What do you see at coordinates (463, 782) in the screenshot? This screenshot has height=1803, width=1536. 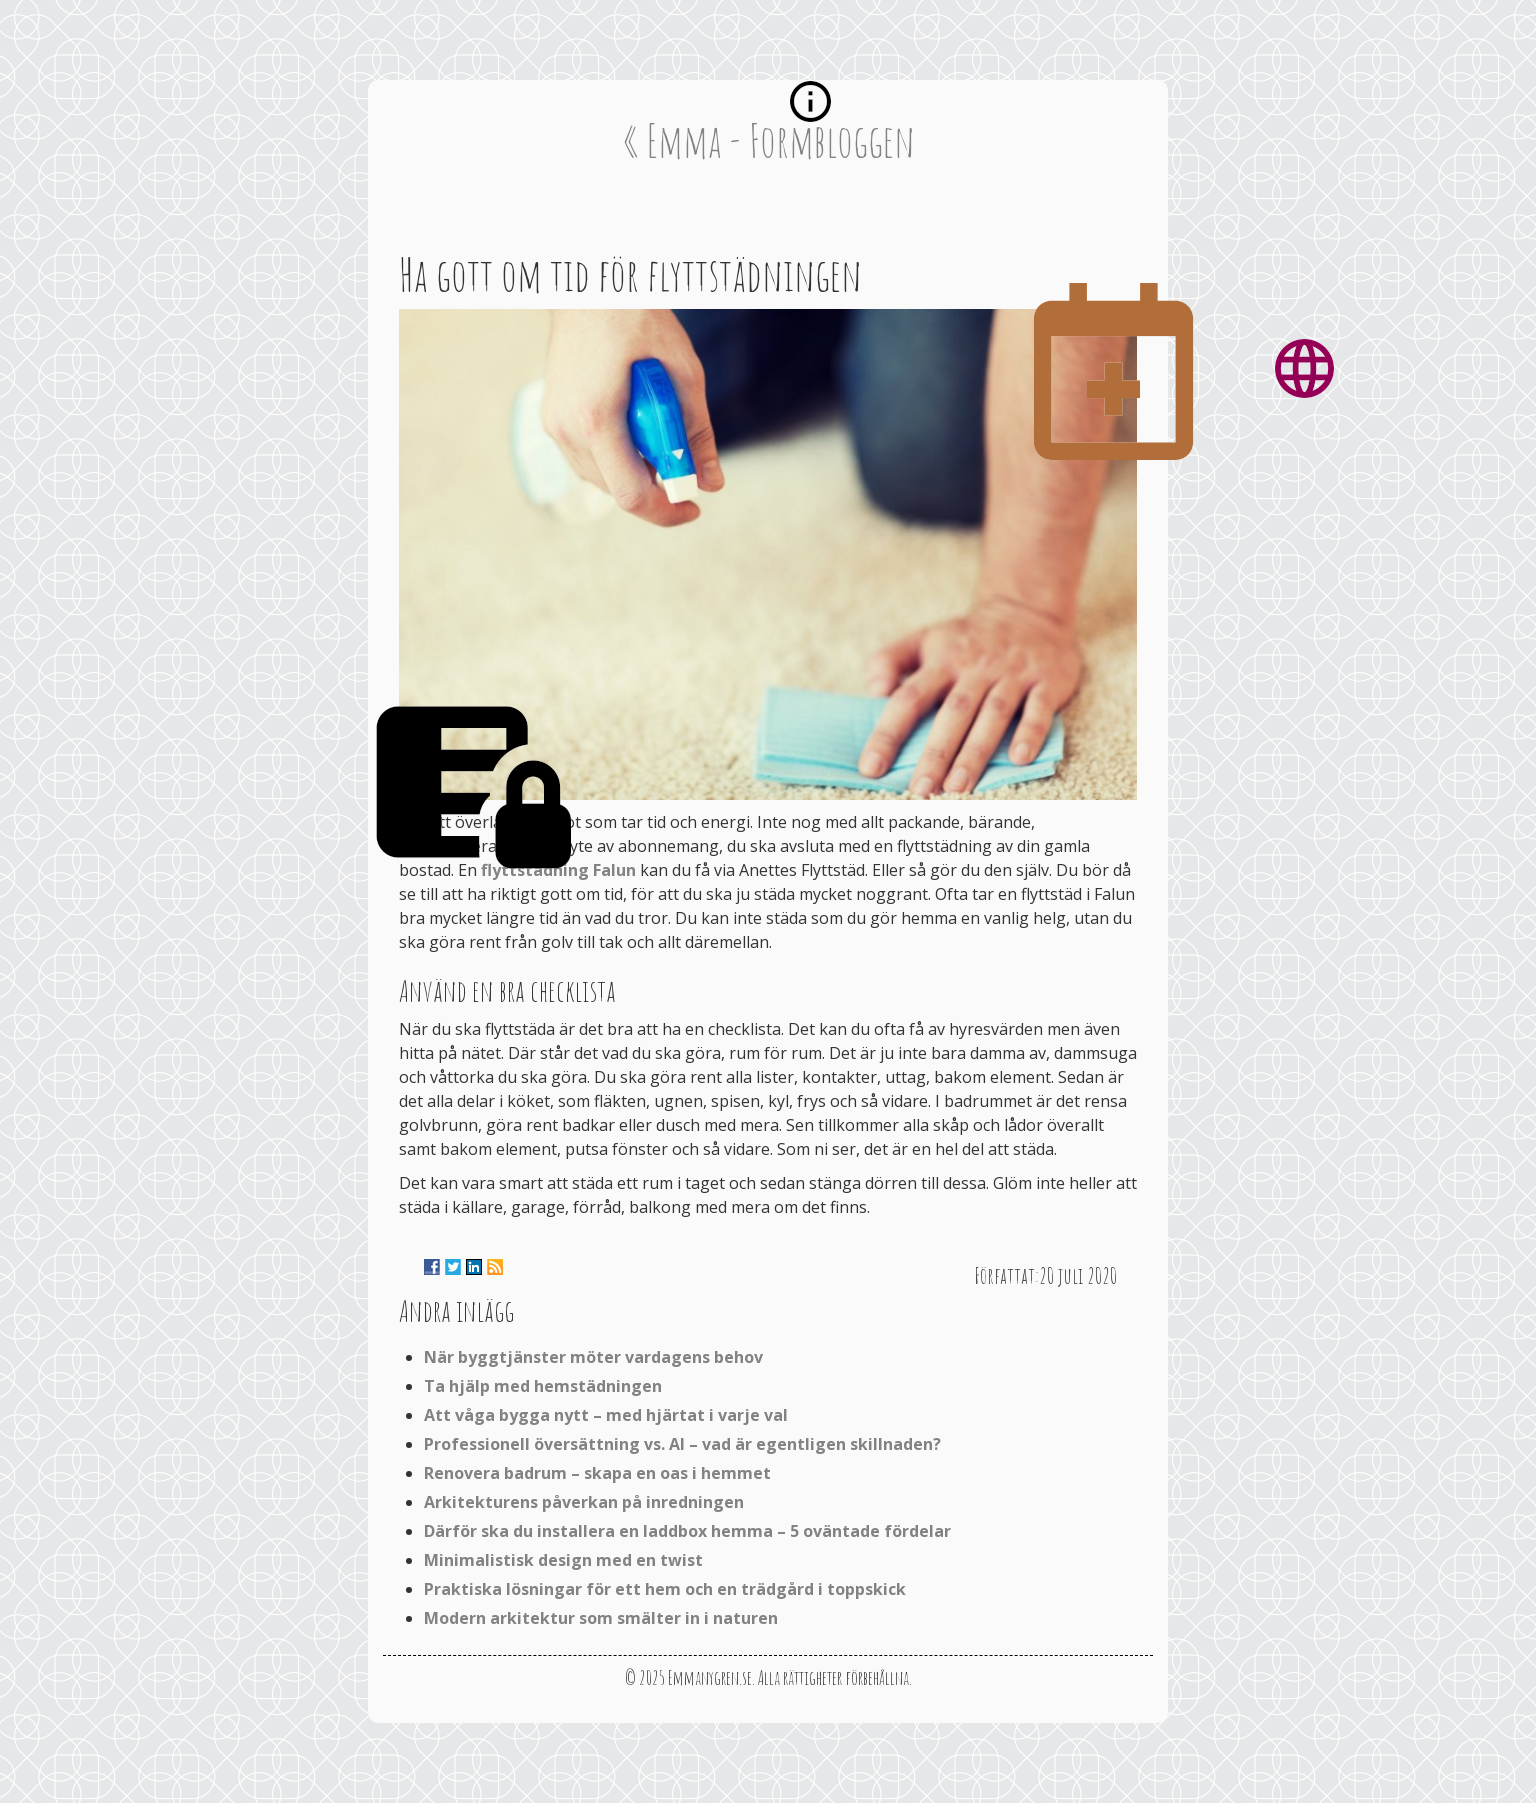 I see `lock a specific row in a spreadsheet or table` at bounding box center [463, 782].